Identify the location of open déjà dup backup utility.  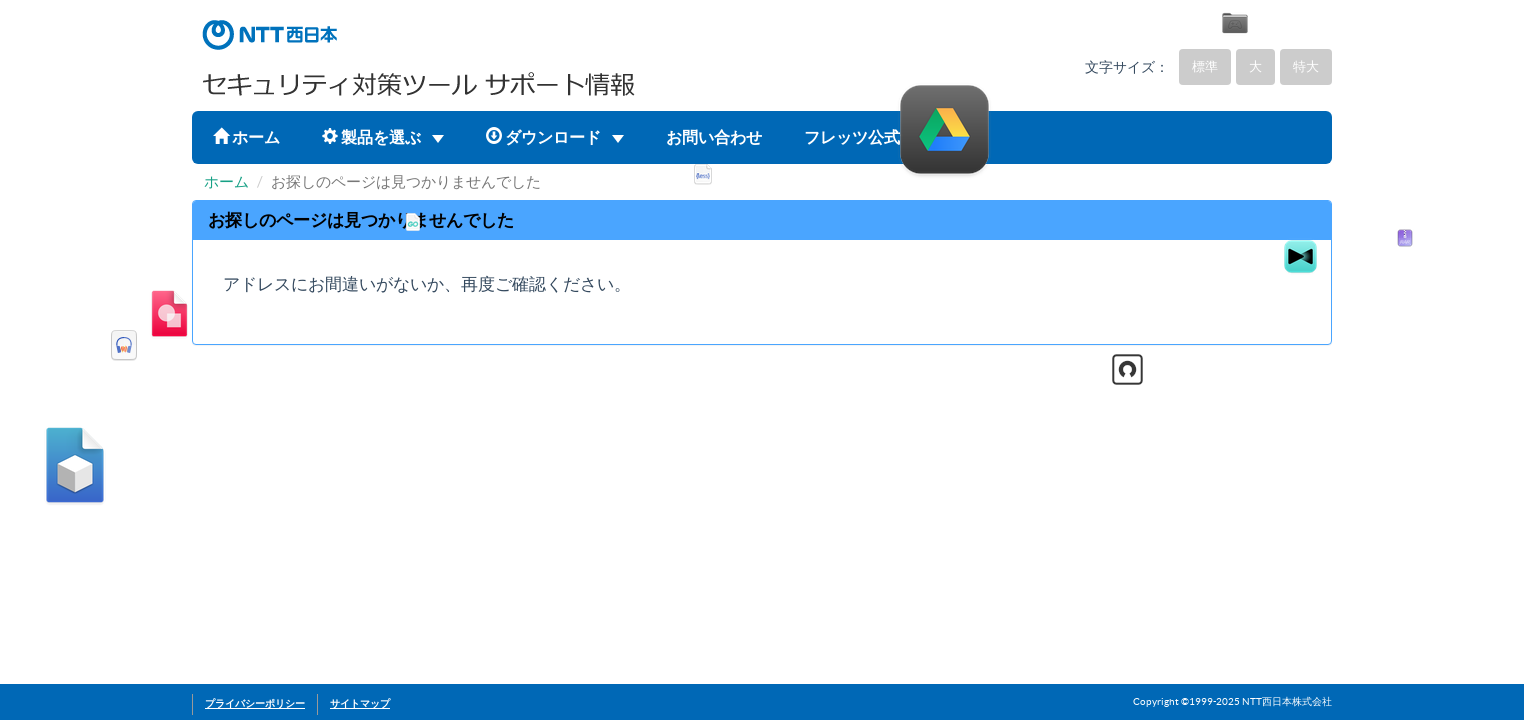
(1127, 369).